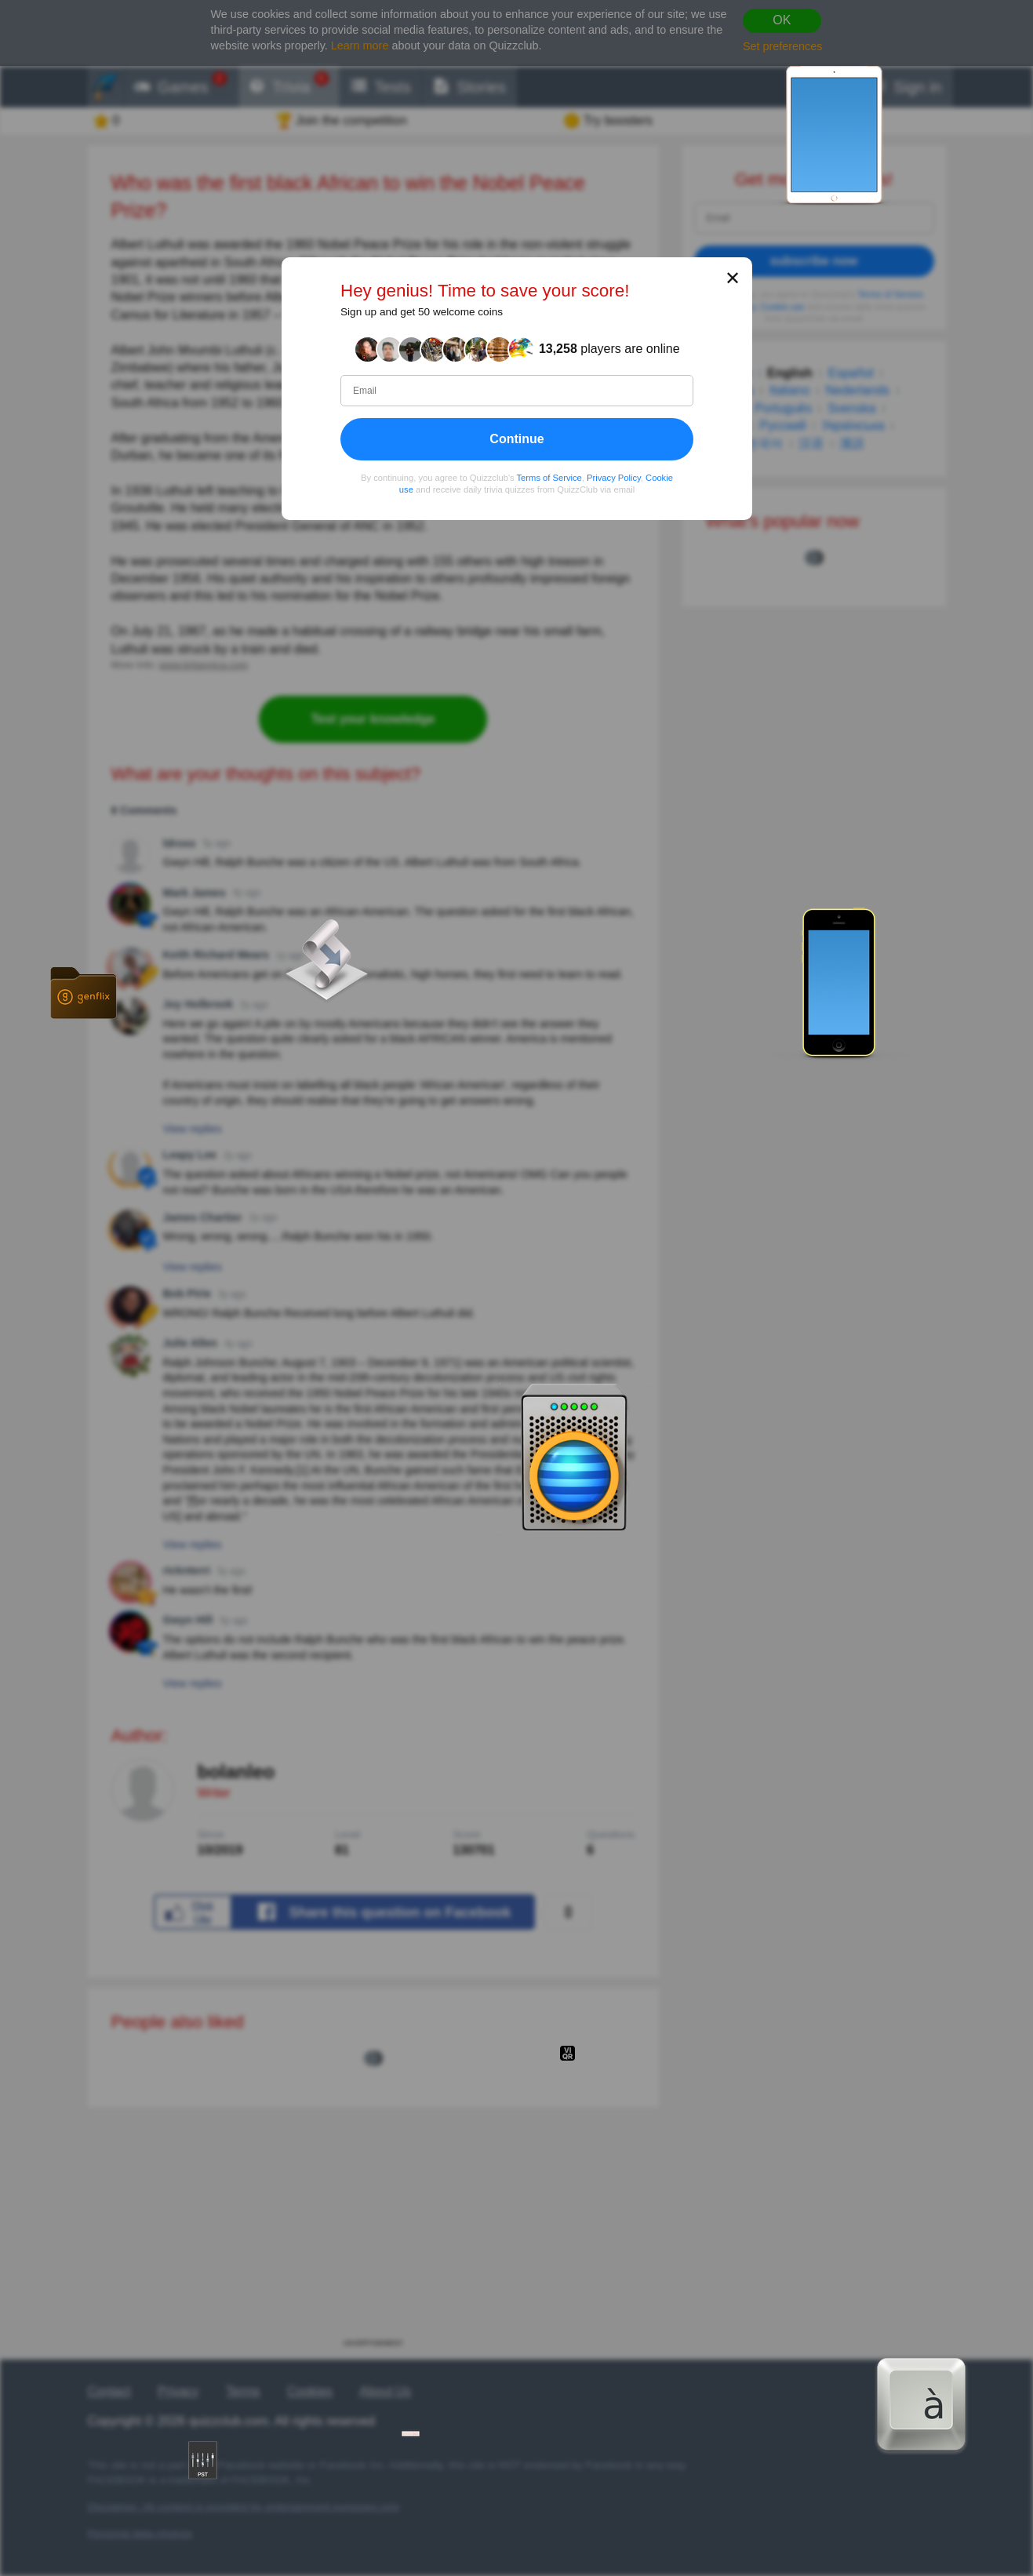  I want to click on switch to Vietnamese VIQR input method, so click(567, 2053).